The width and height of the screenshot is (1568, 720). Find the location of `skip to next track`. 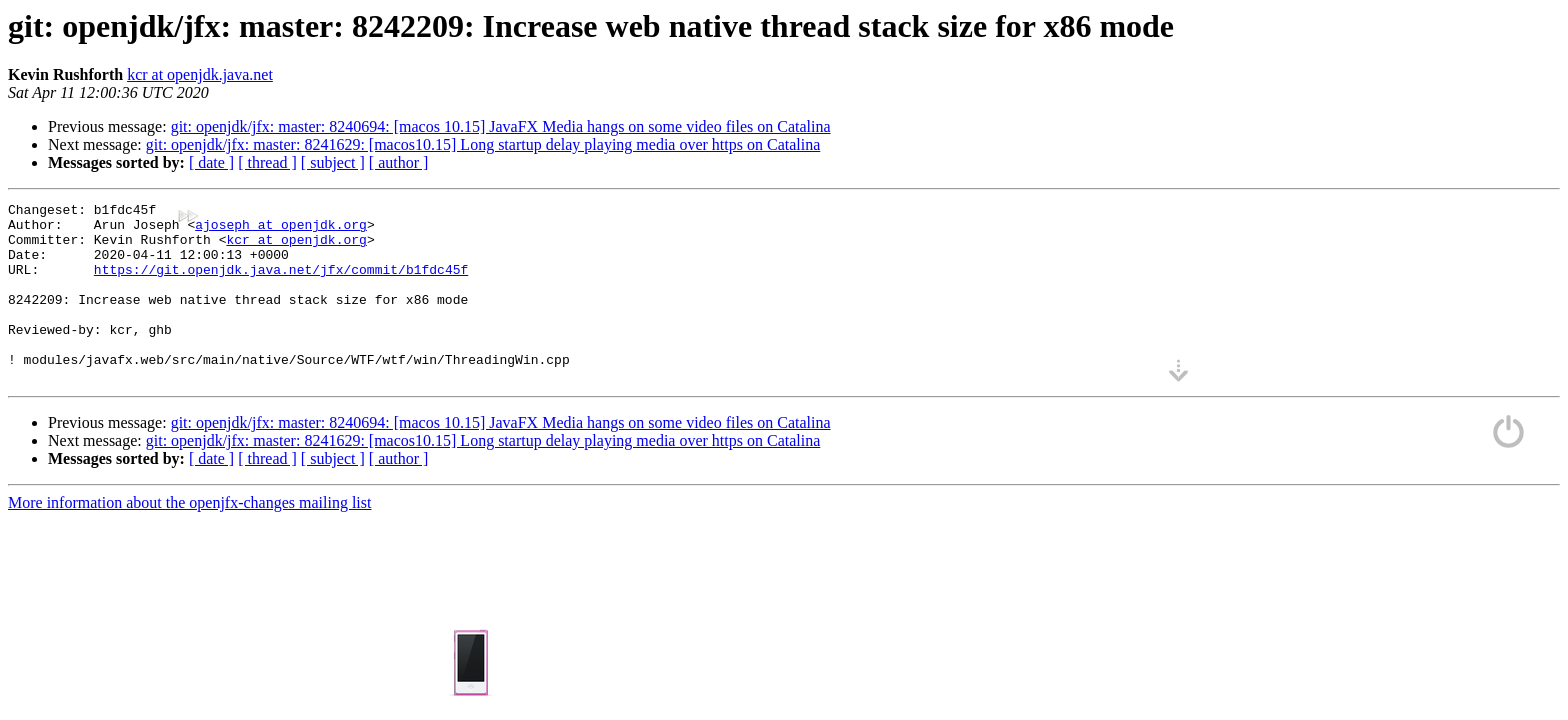

skip to next track is located at coordinates (188, 216).